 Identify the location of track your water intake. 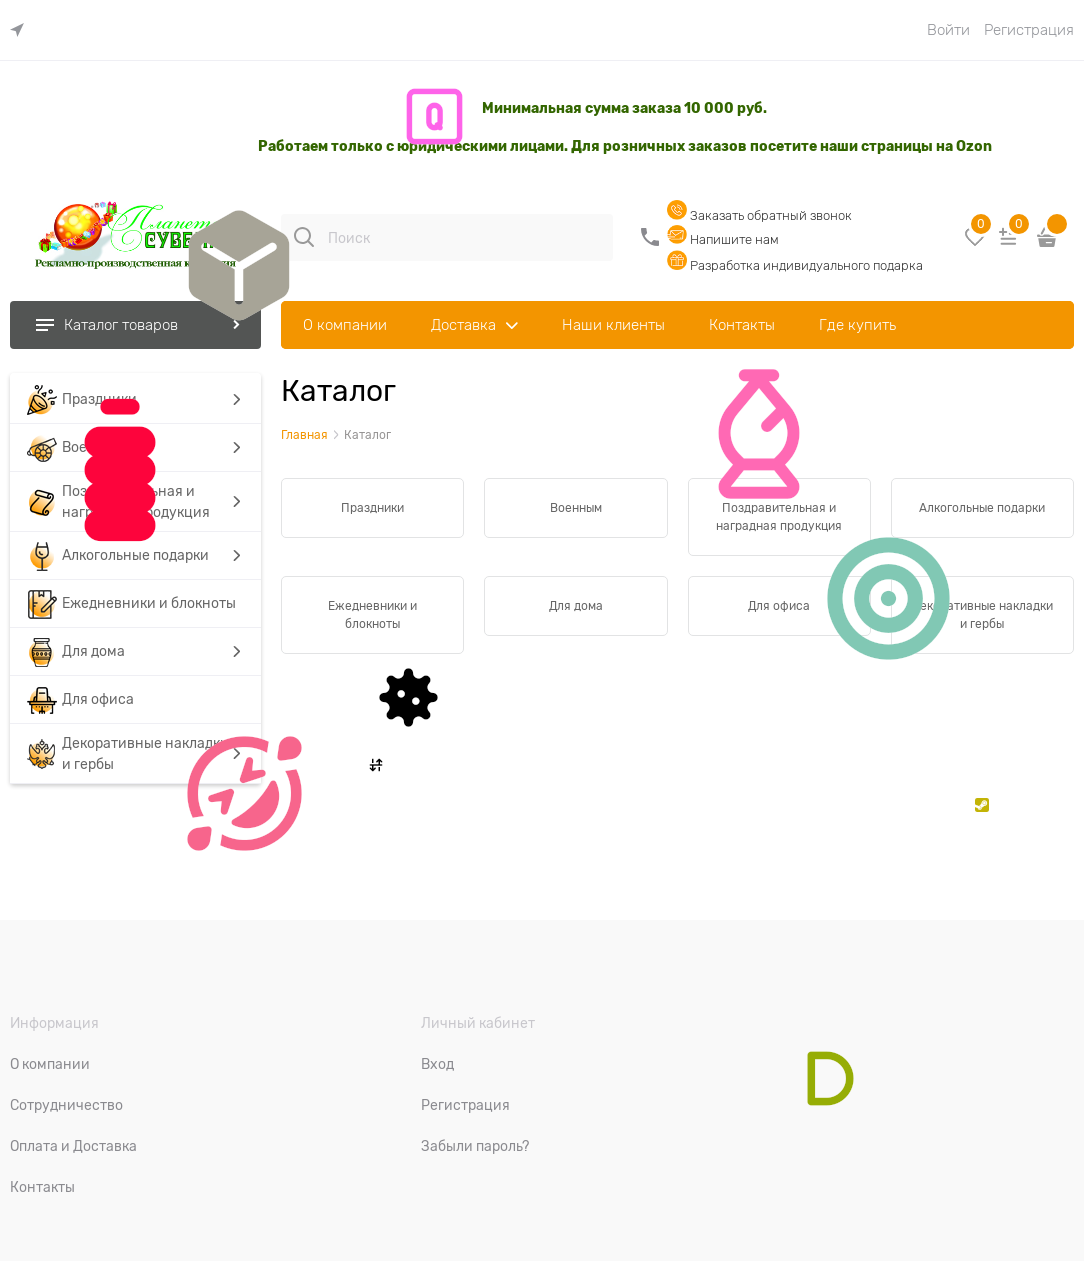
(120, 470).